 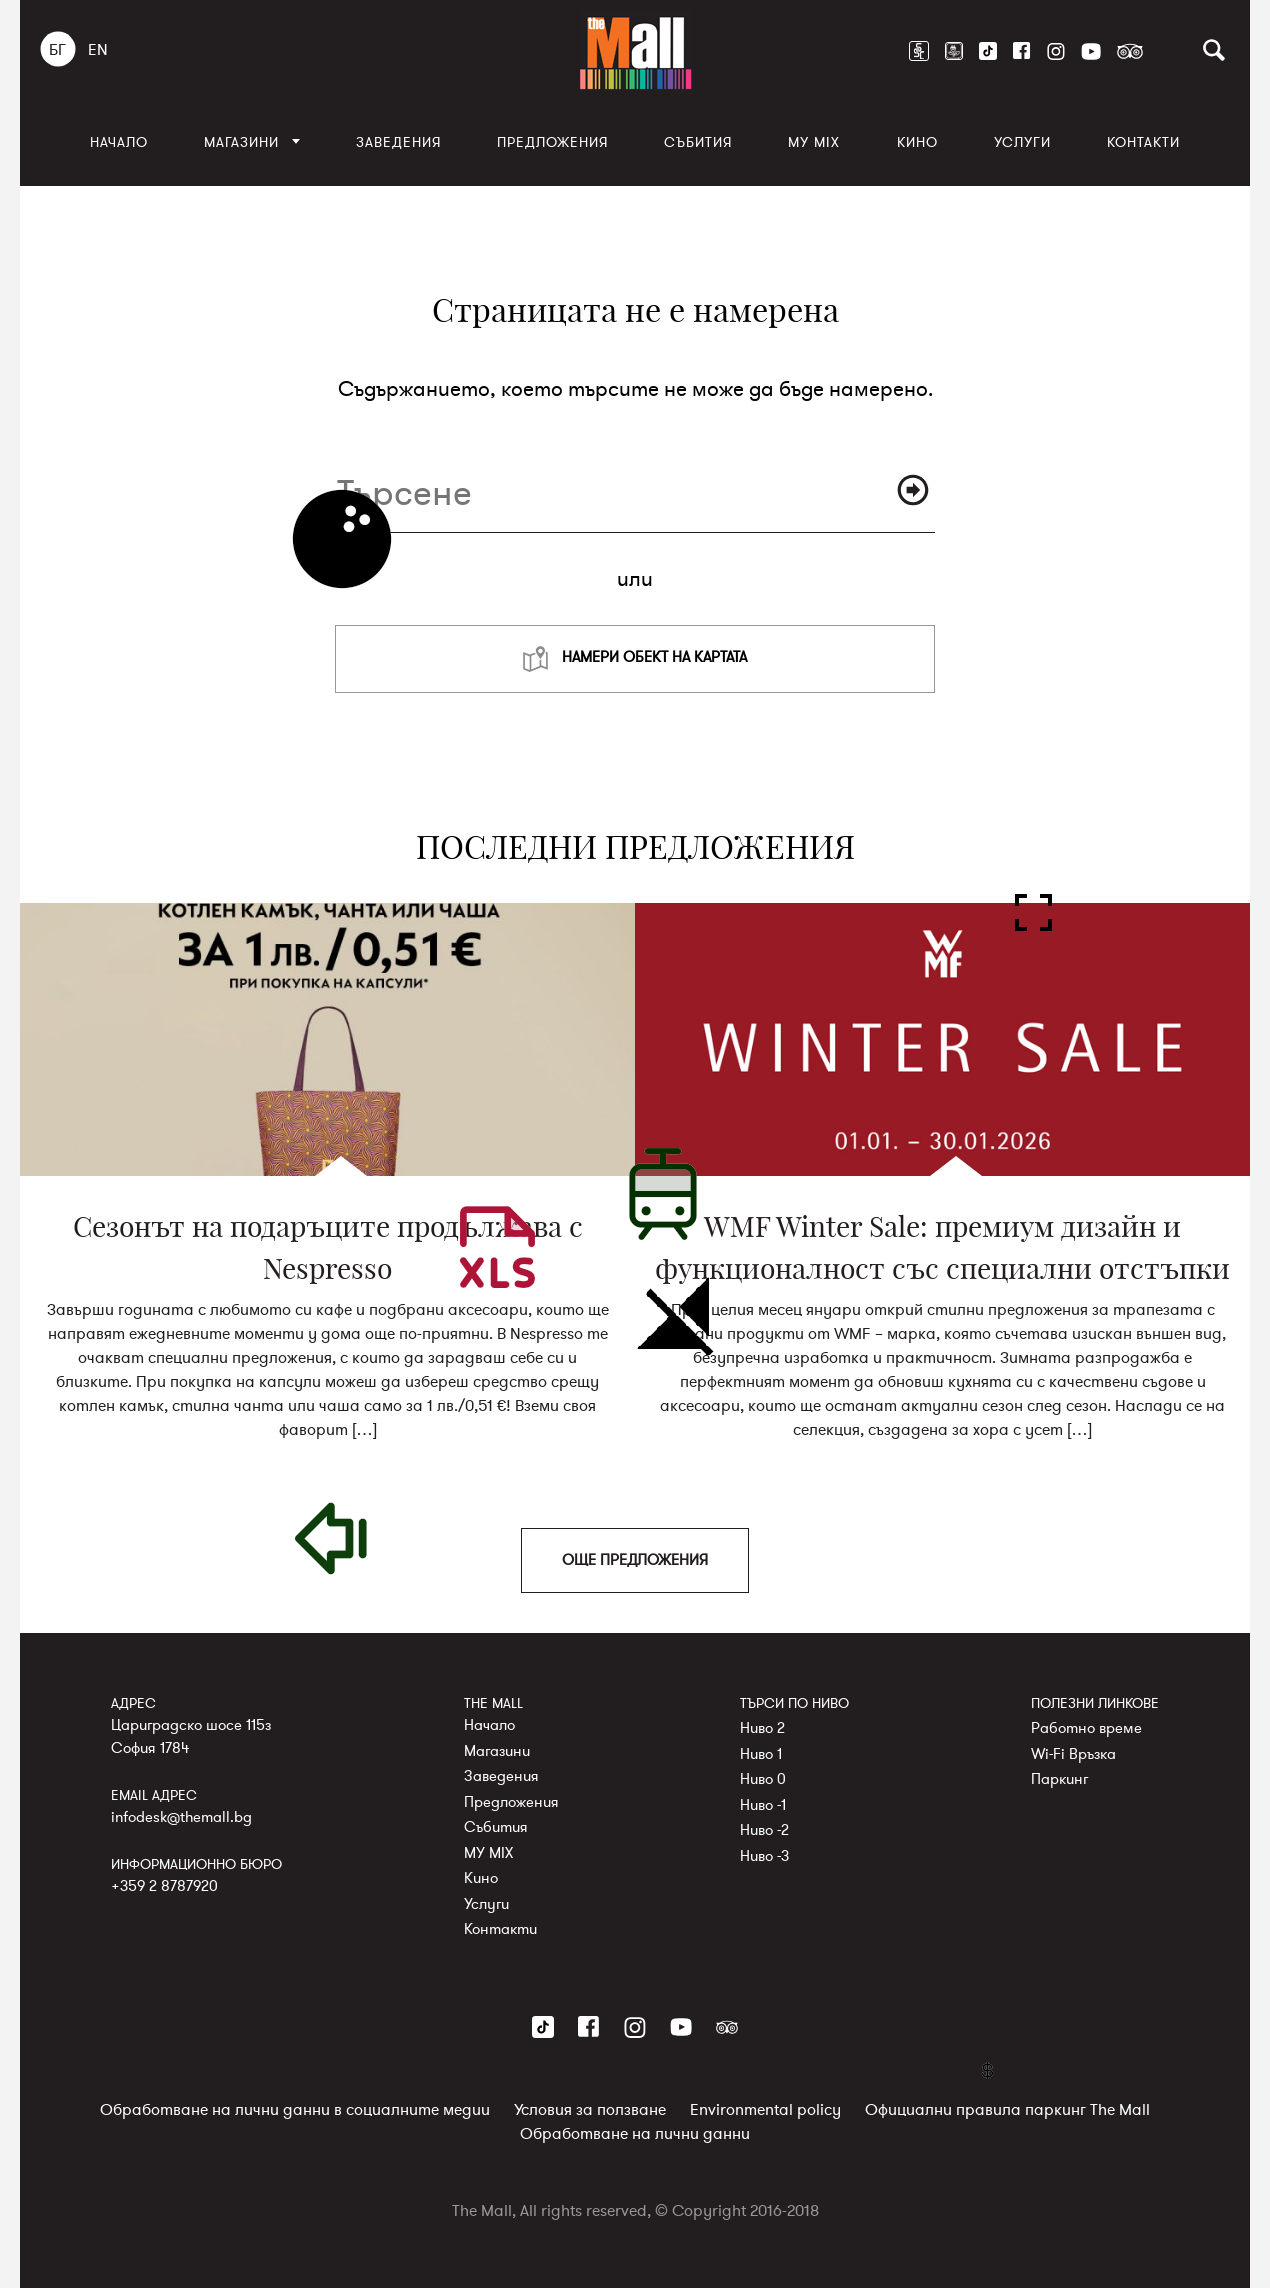 What do you see at coordinates (663, 1194) in the screenshot?
I see `view tram or streetcar routes` at bounding box center [663, 1194].